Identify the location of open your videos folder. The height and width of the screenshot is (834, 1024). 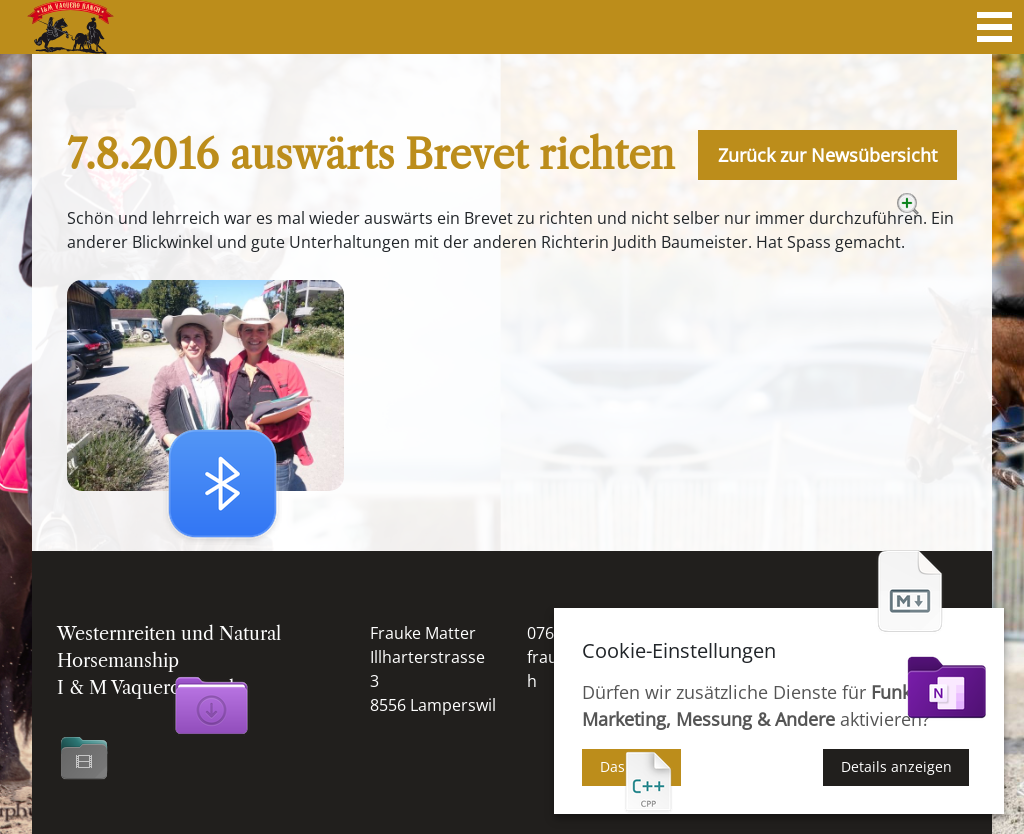
(84, 758).